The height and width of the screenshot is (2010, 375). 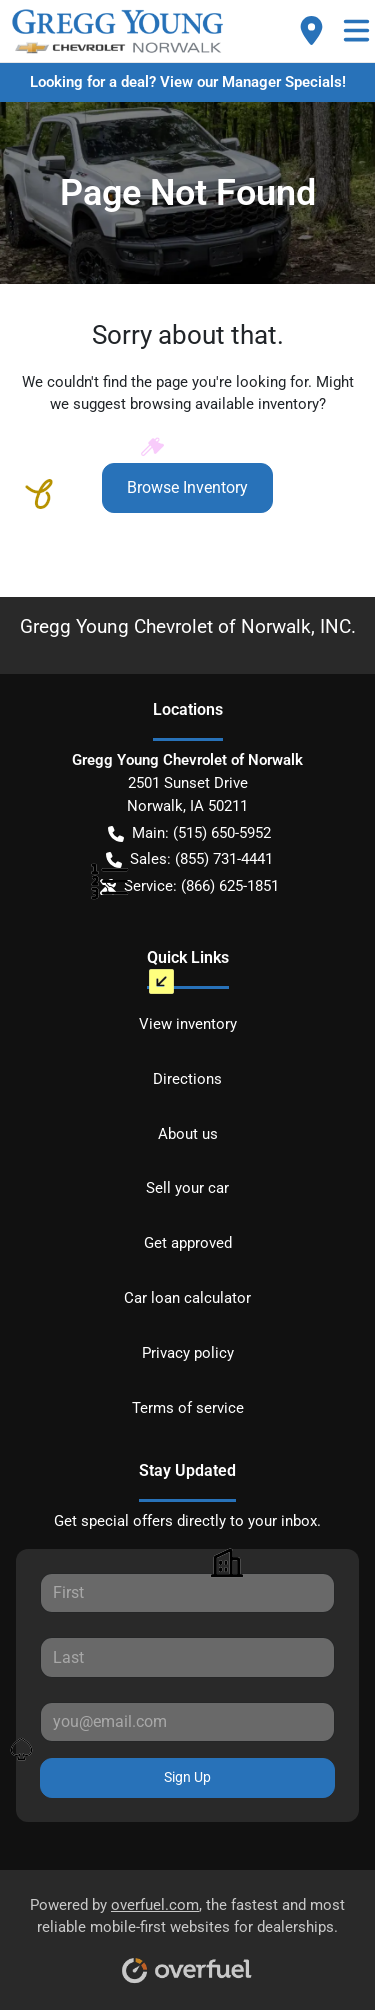 What do you see at coordinates (21, 1749) in the screenshot?
I see `spade suit symbol for card games` at bounding box center [21, 1749].